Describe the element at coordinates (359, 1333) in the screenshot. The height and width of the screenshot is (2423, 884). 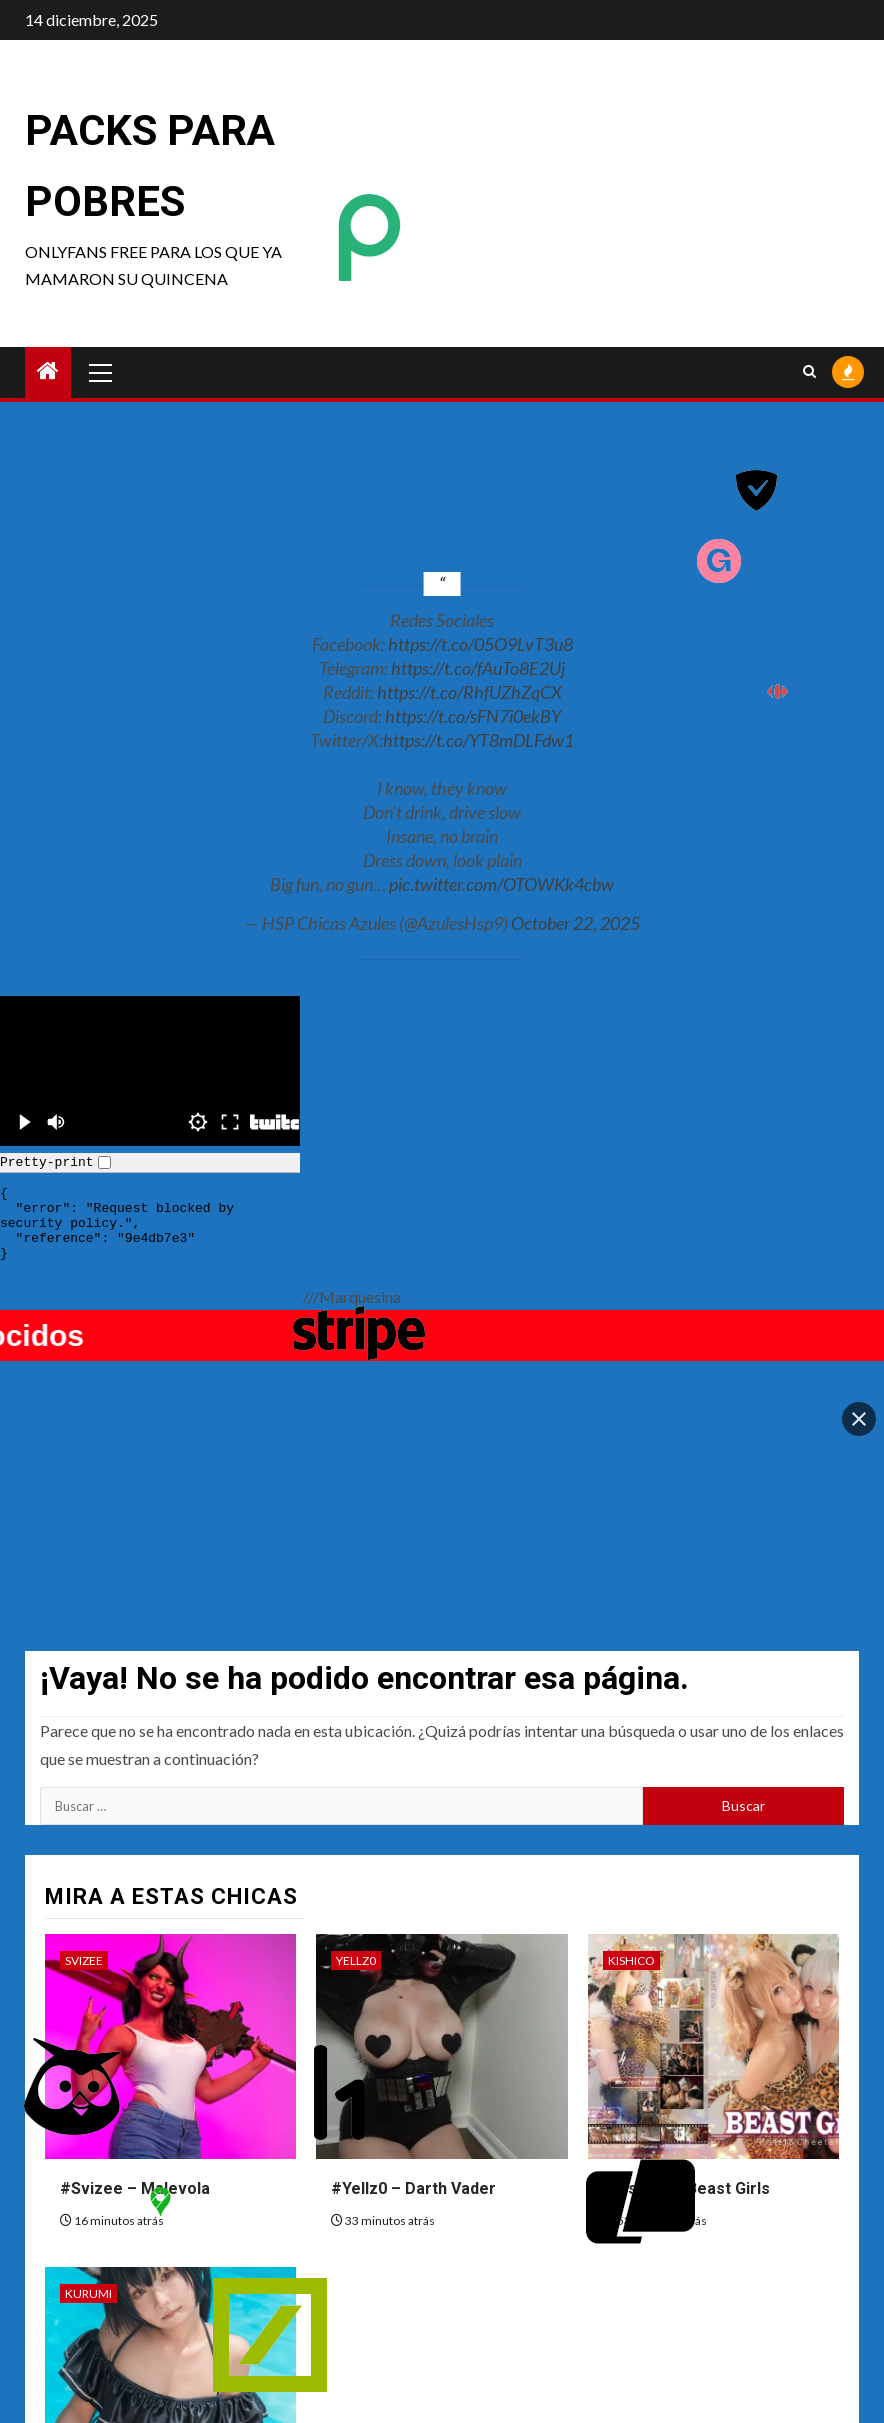
I see `Stripe payment integration` at that location.